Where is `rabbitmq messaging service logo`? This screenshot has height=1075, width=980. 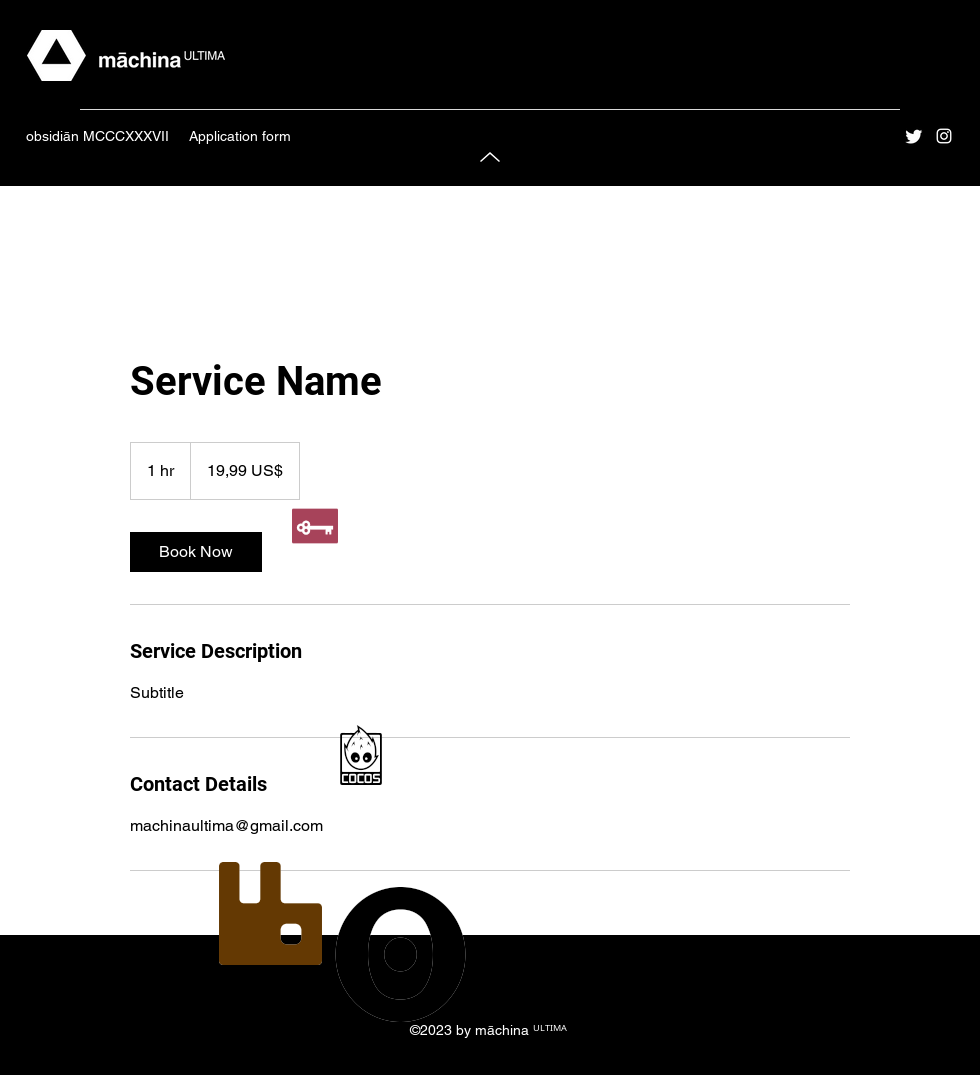
rabbitmq messaging service logo is located at coordinates (270, 913).